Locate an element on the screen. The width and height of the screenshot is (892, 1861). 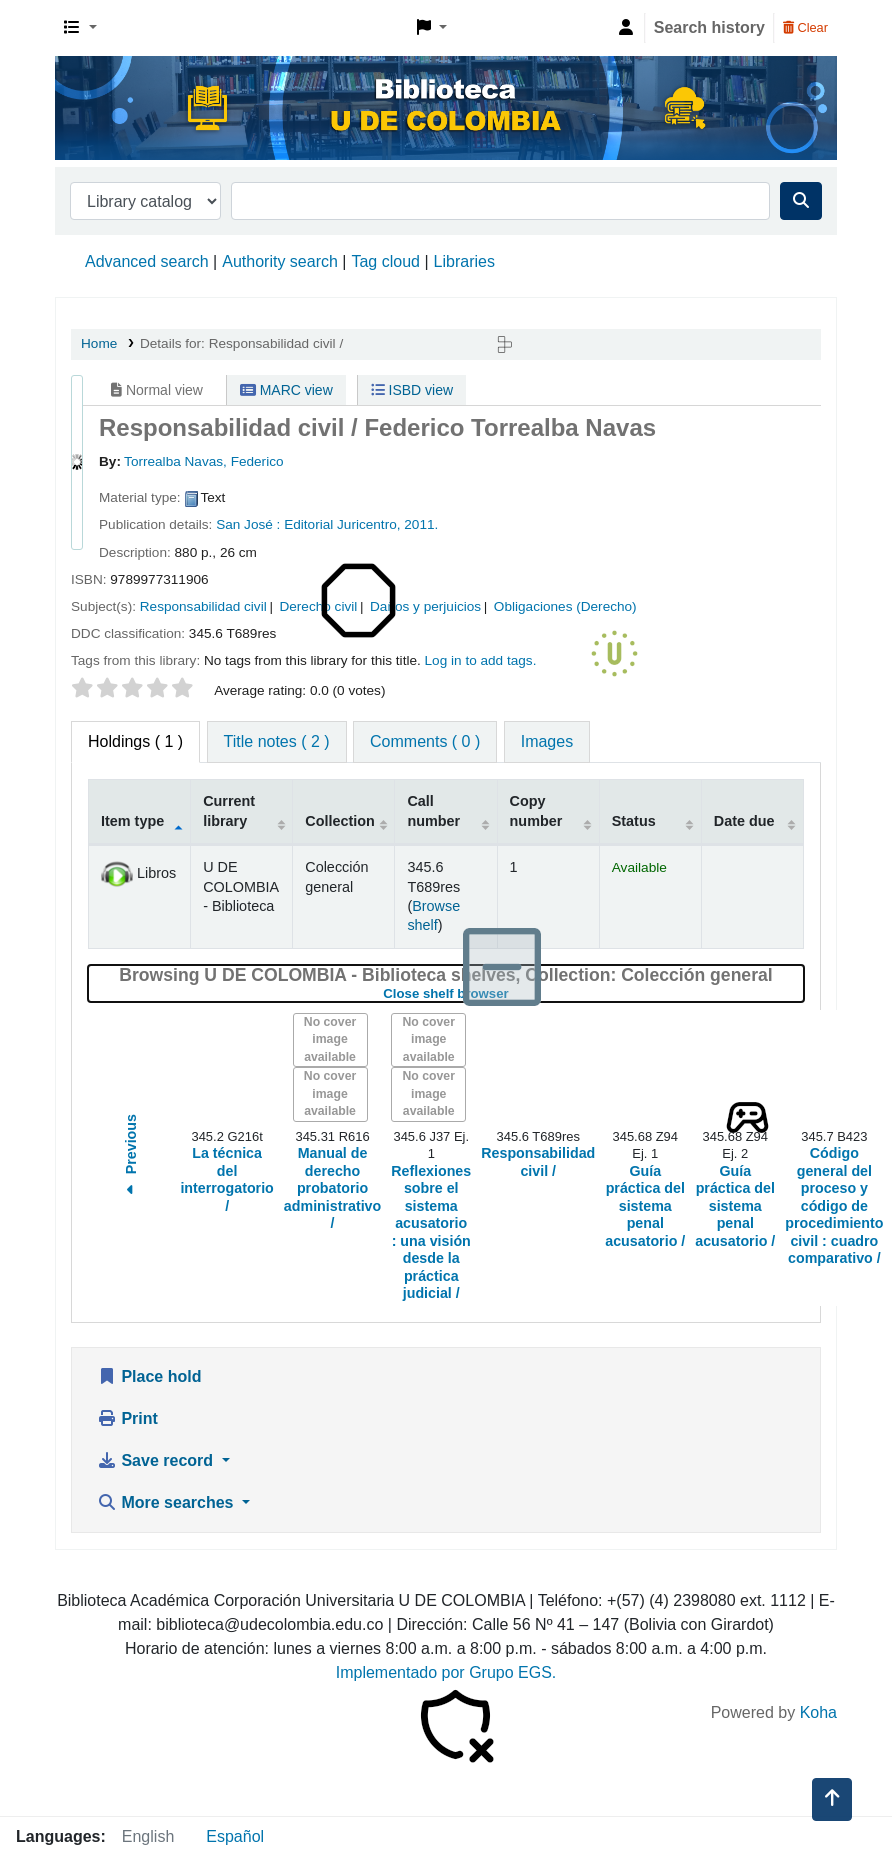
open games or gaming section is located at coordinates (747, 1117).